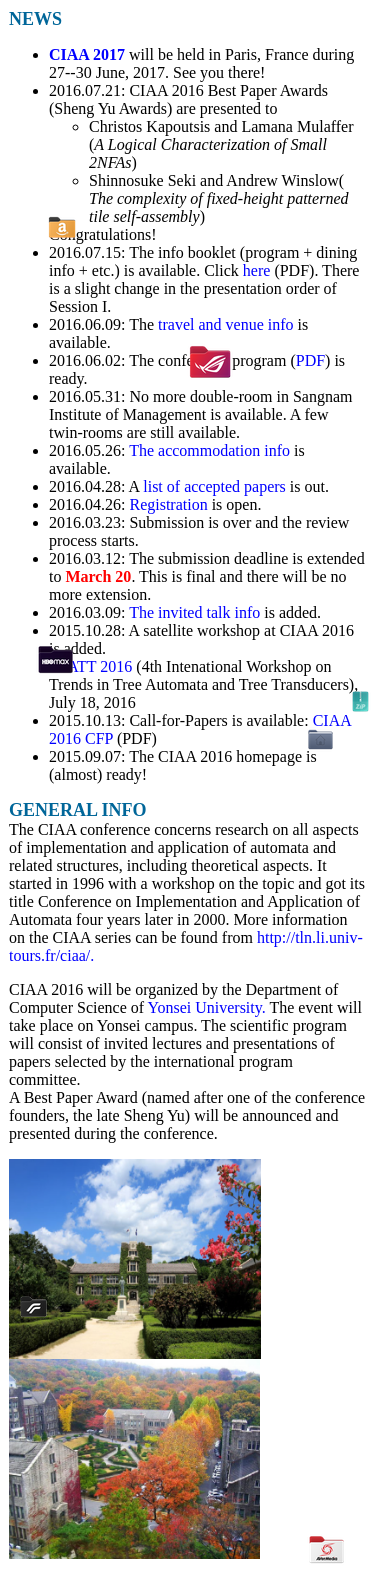  I want to click on open ASUS Republic of Gamers files folder, so click(210, 363).